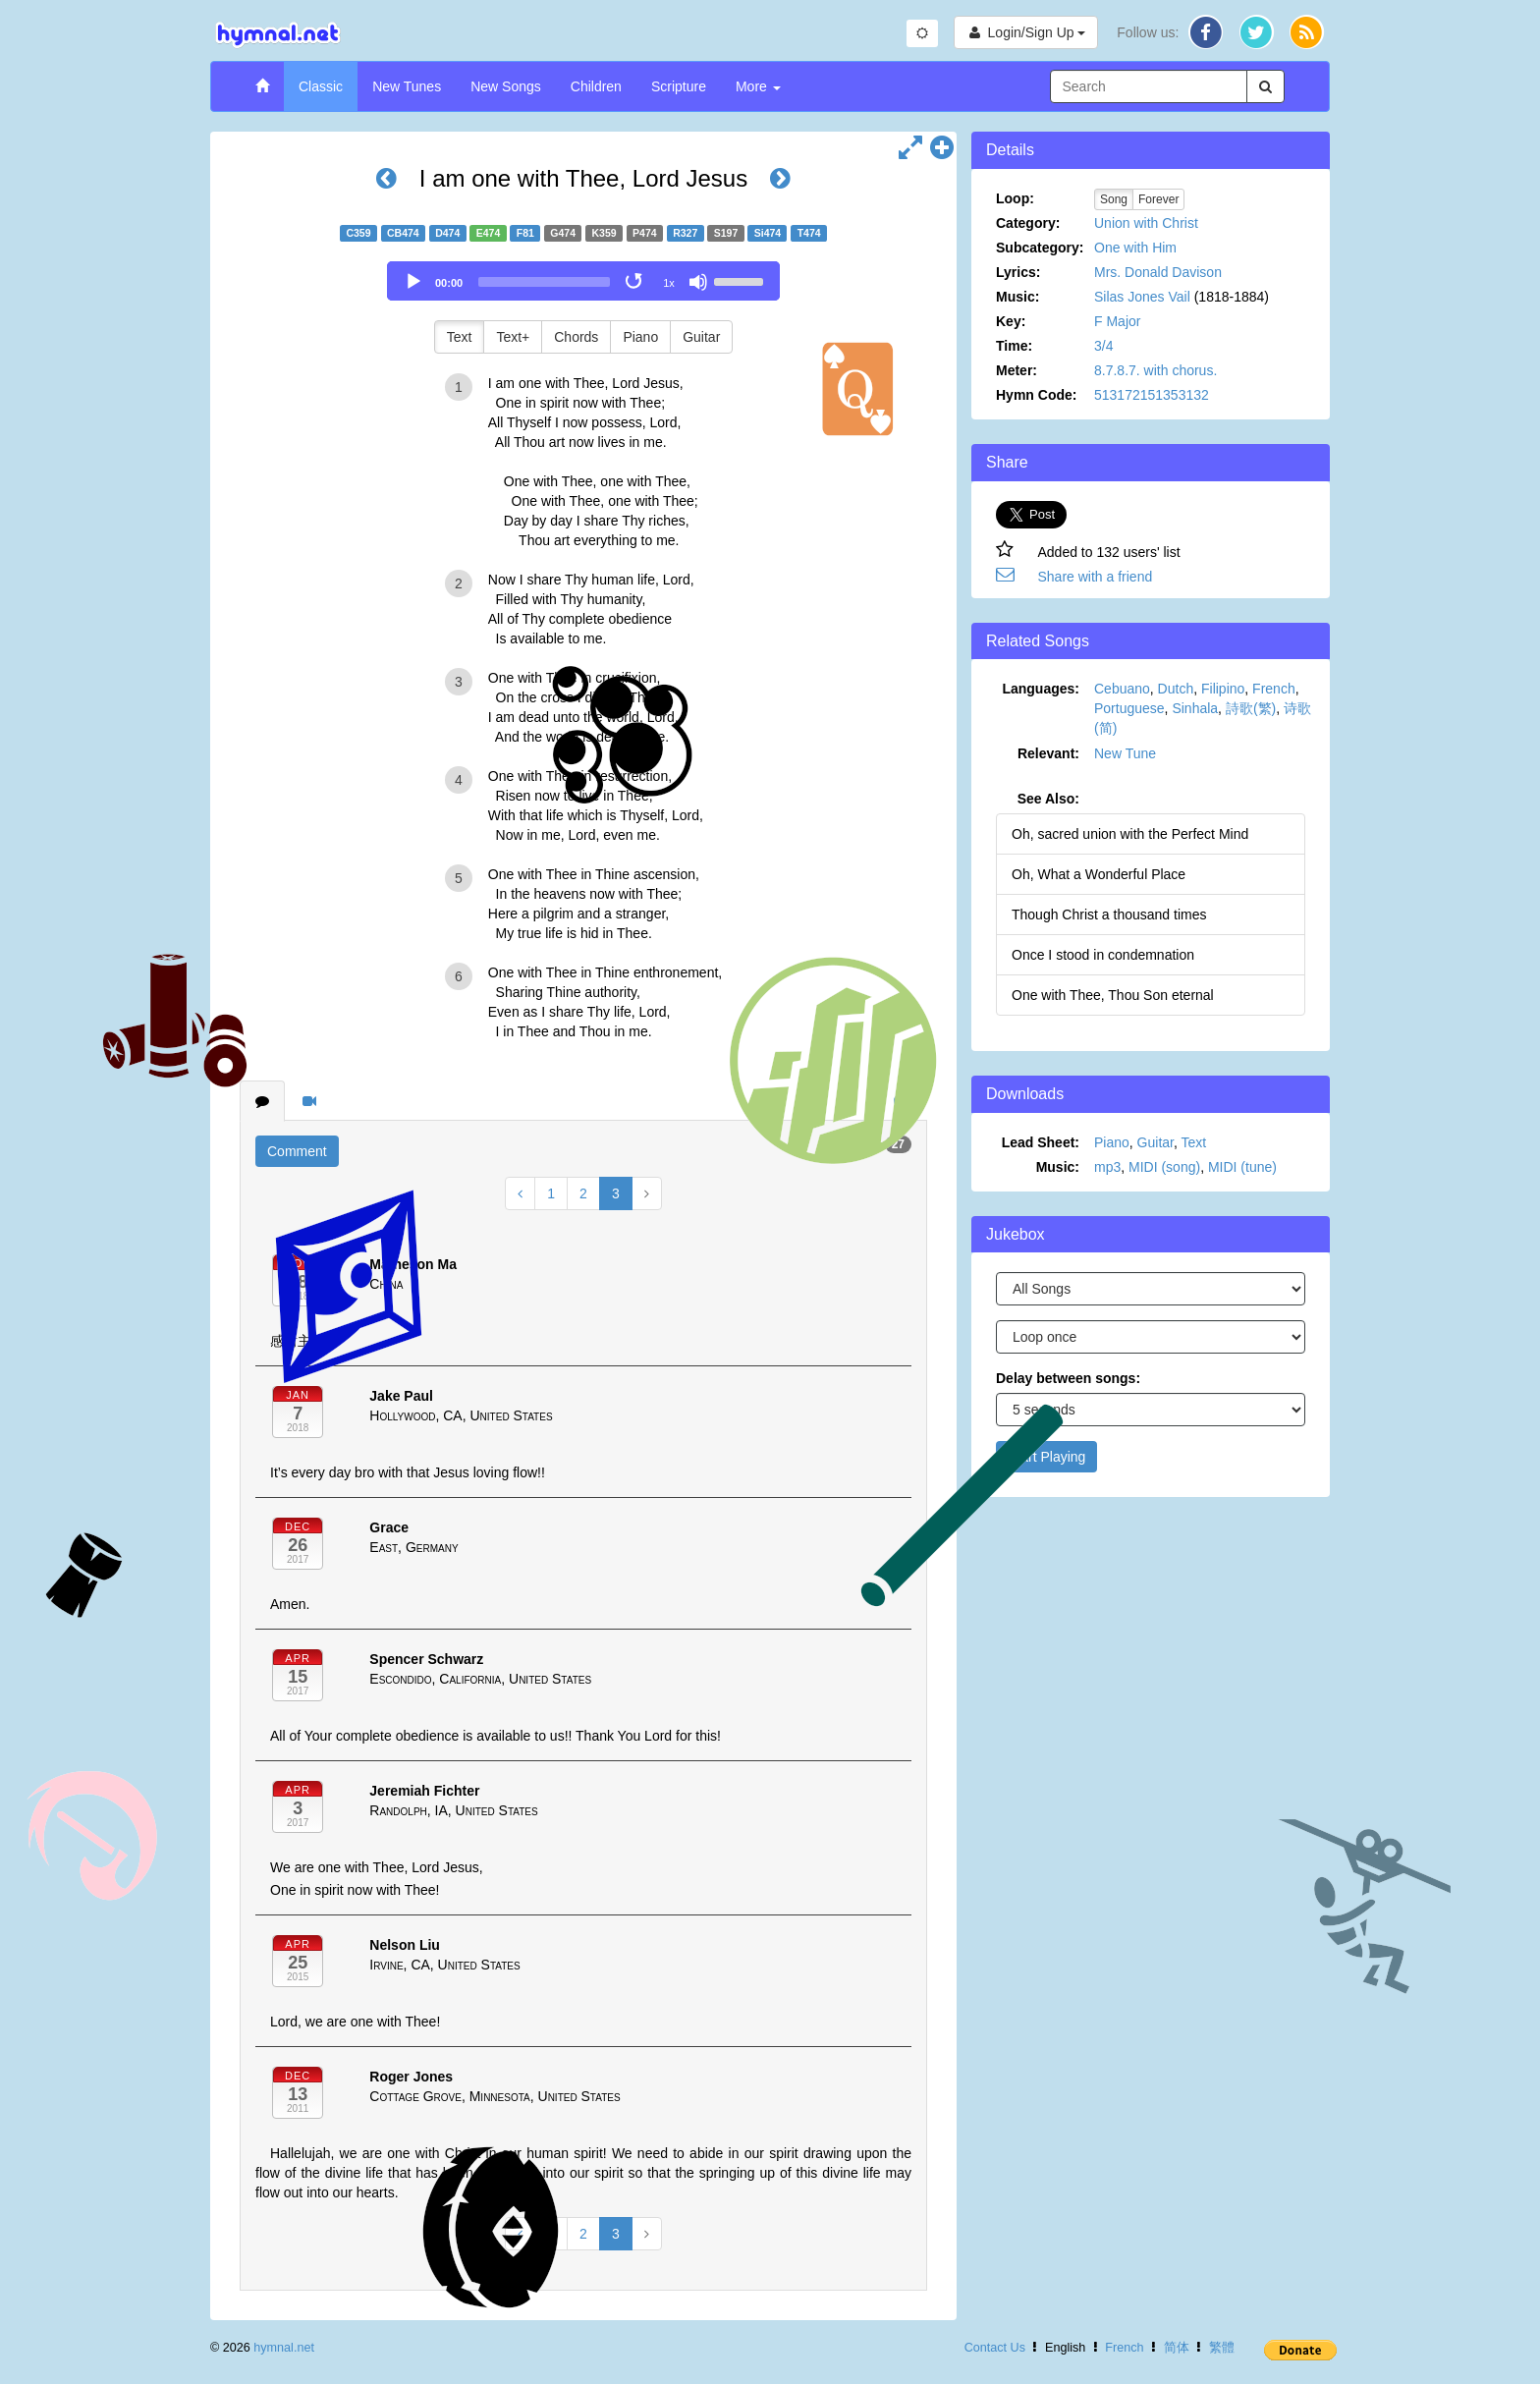 This screenshot has width=1540, height=2384. Describe the element at coordinates (490, 2227) in the screenshot. I see `ancient or prehistoric game element` at that location.